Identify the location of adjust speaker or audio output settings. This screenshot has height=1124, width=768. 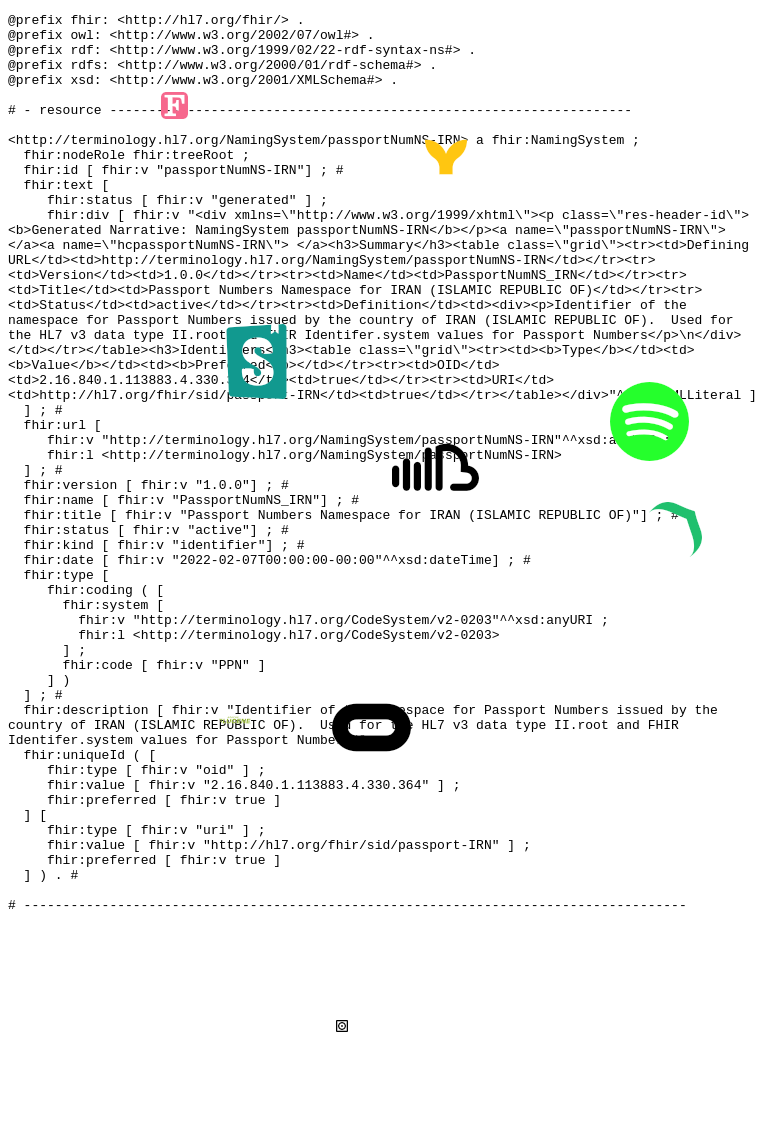
(342, 1026).